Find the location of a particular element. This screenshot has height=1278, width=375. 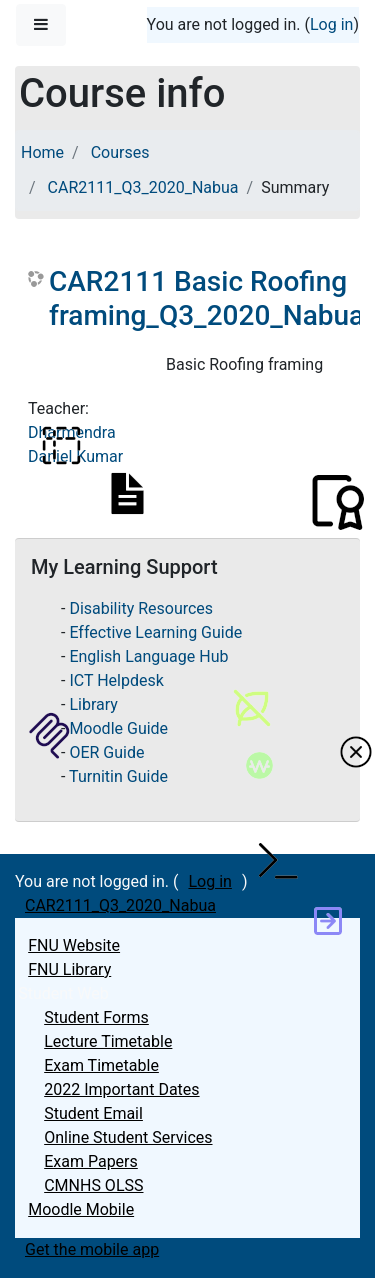

view document details is located at coordinates (127, 493).